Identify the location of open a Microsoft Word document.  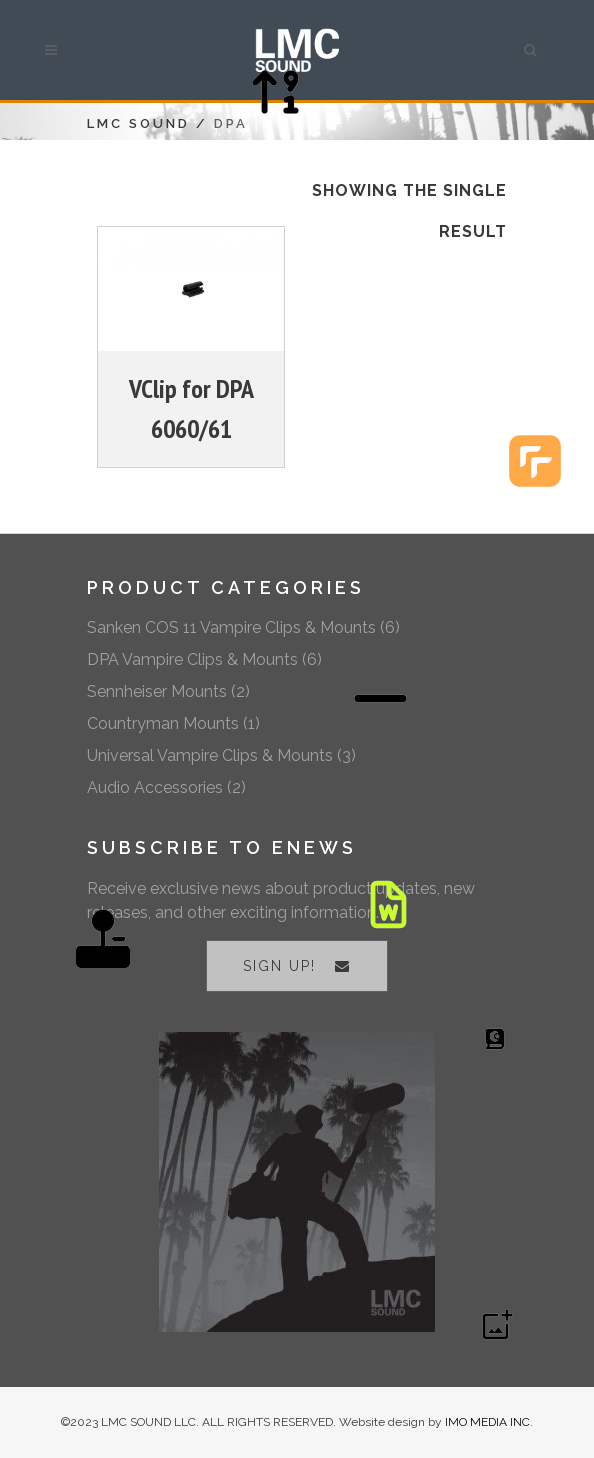
(388, 904).